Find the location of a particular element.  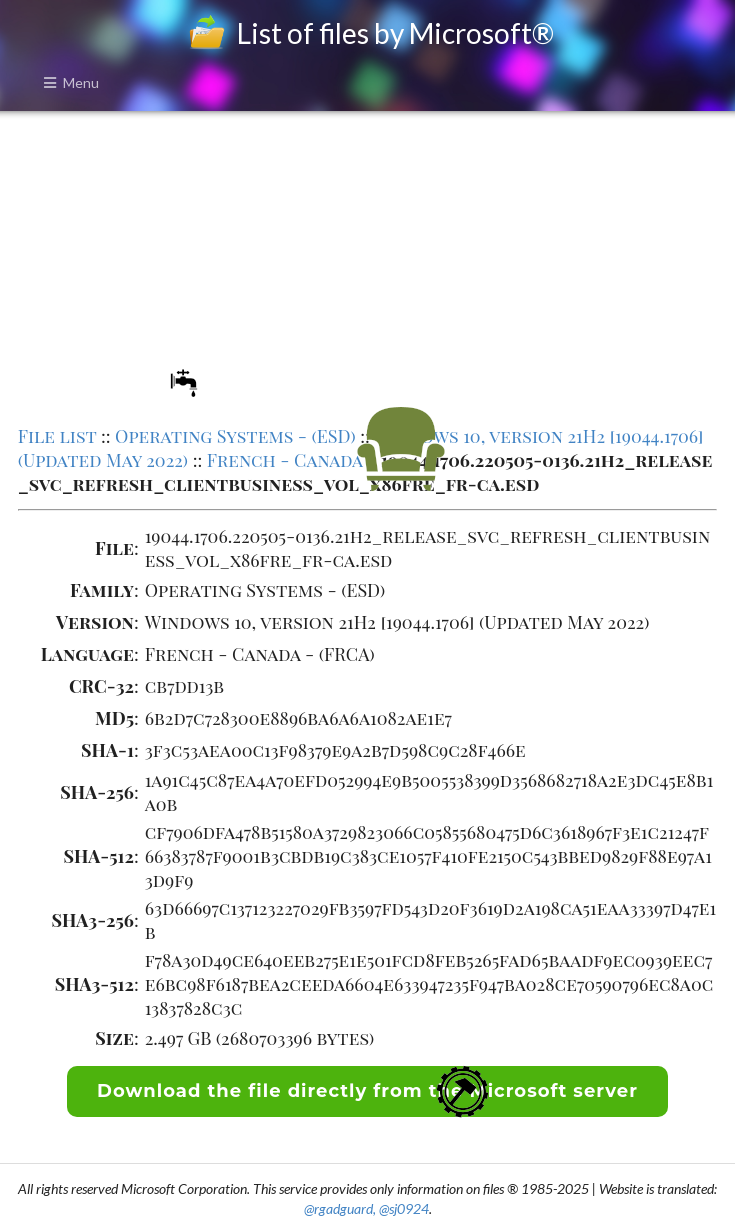

water utility or plumbing settings is located at coordinates (184, 383).